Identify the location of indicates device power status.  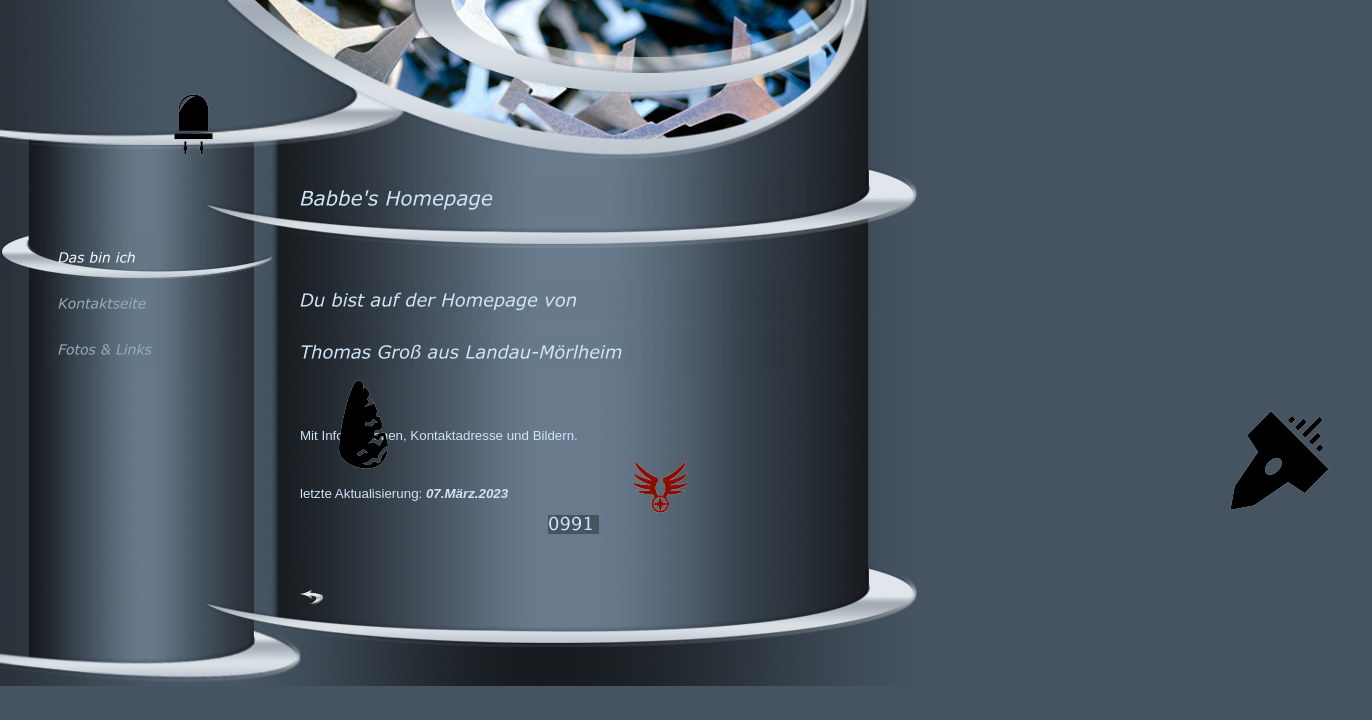
(193, 124).